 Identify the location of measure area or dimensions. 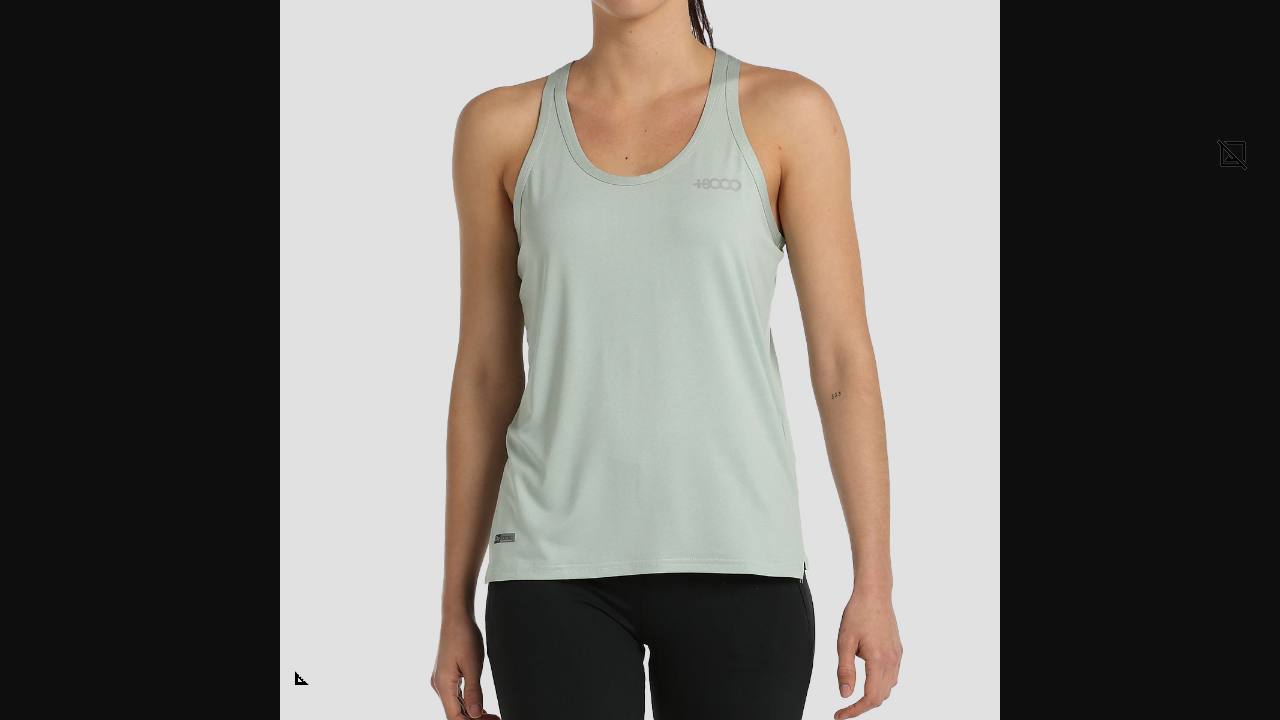
(302, 678).